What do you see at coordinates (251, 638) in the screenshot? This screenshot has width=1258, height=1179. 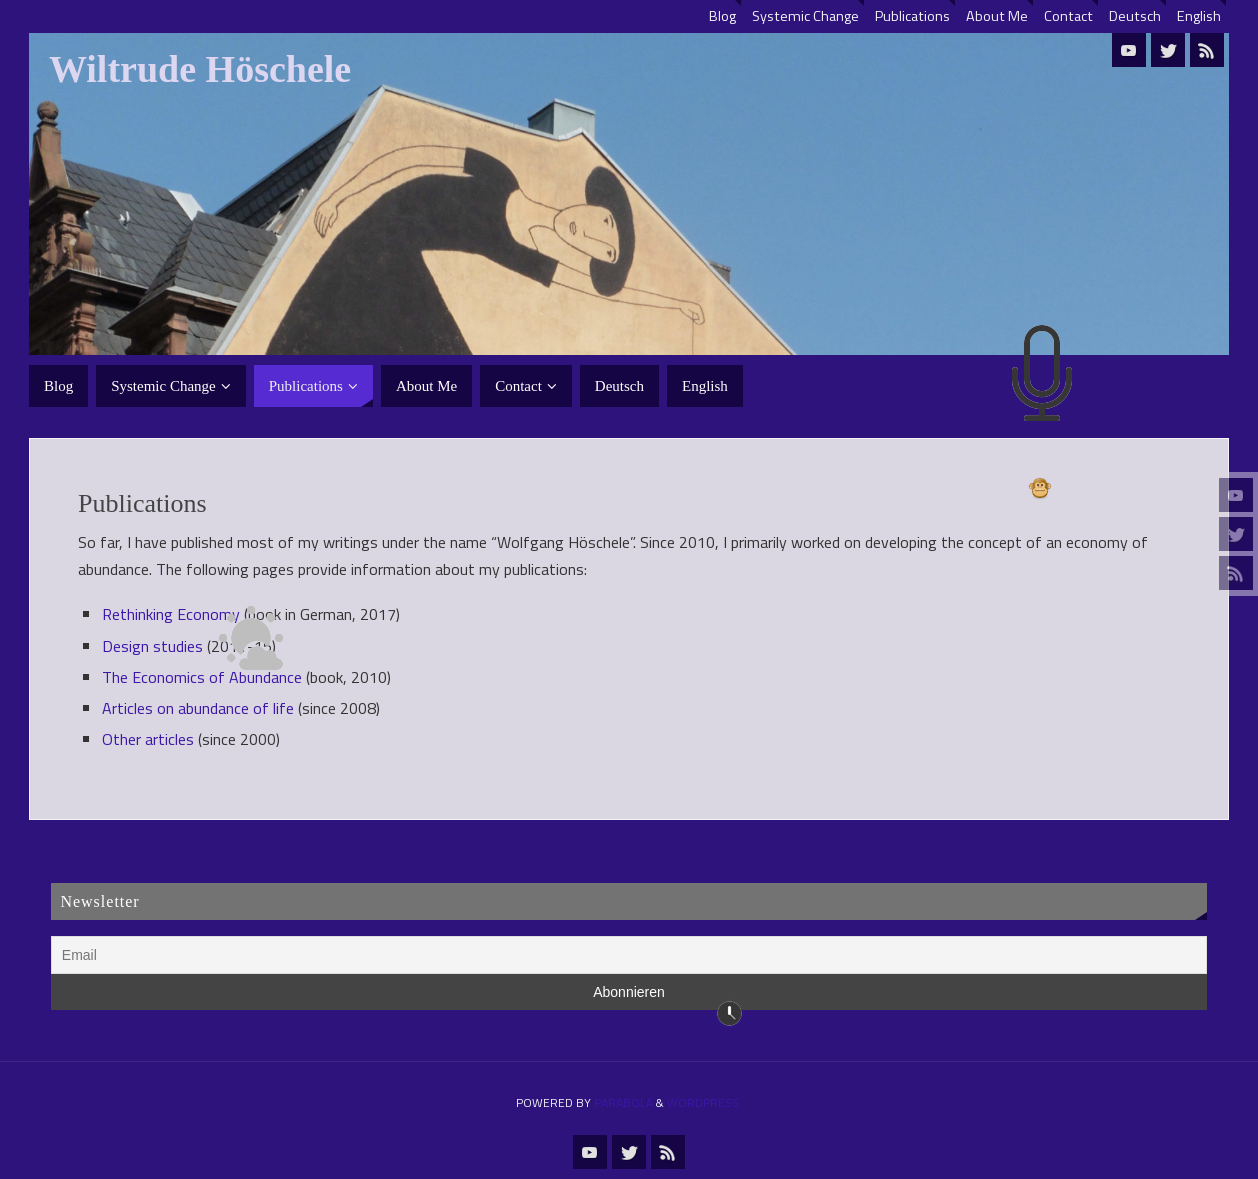 I see `indicates partly cloudy weather conditions` at bounding box center [251, 638].